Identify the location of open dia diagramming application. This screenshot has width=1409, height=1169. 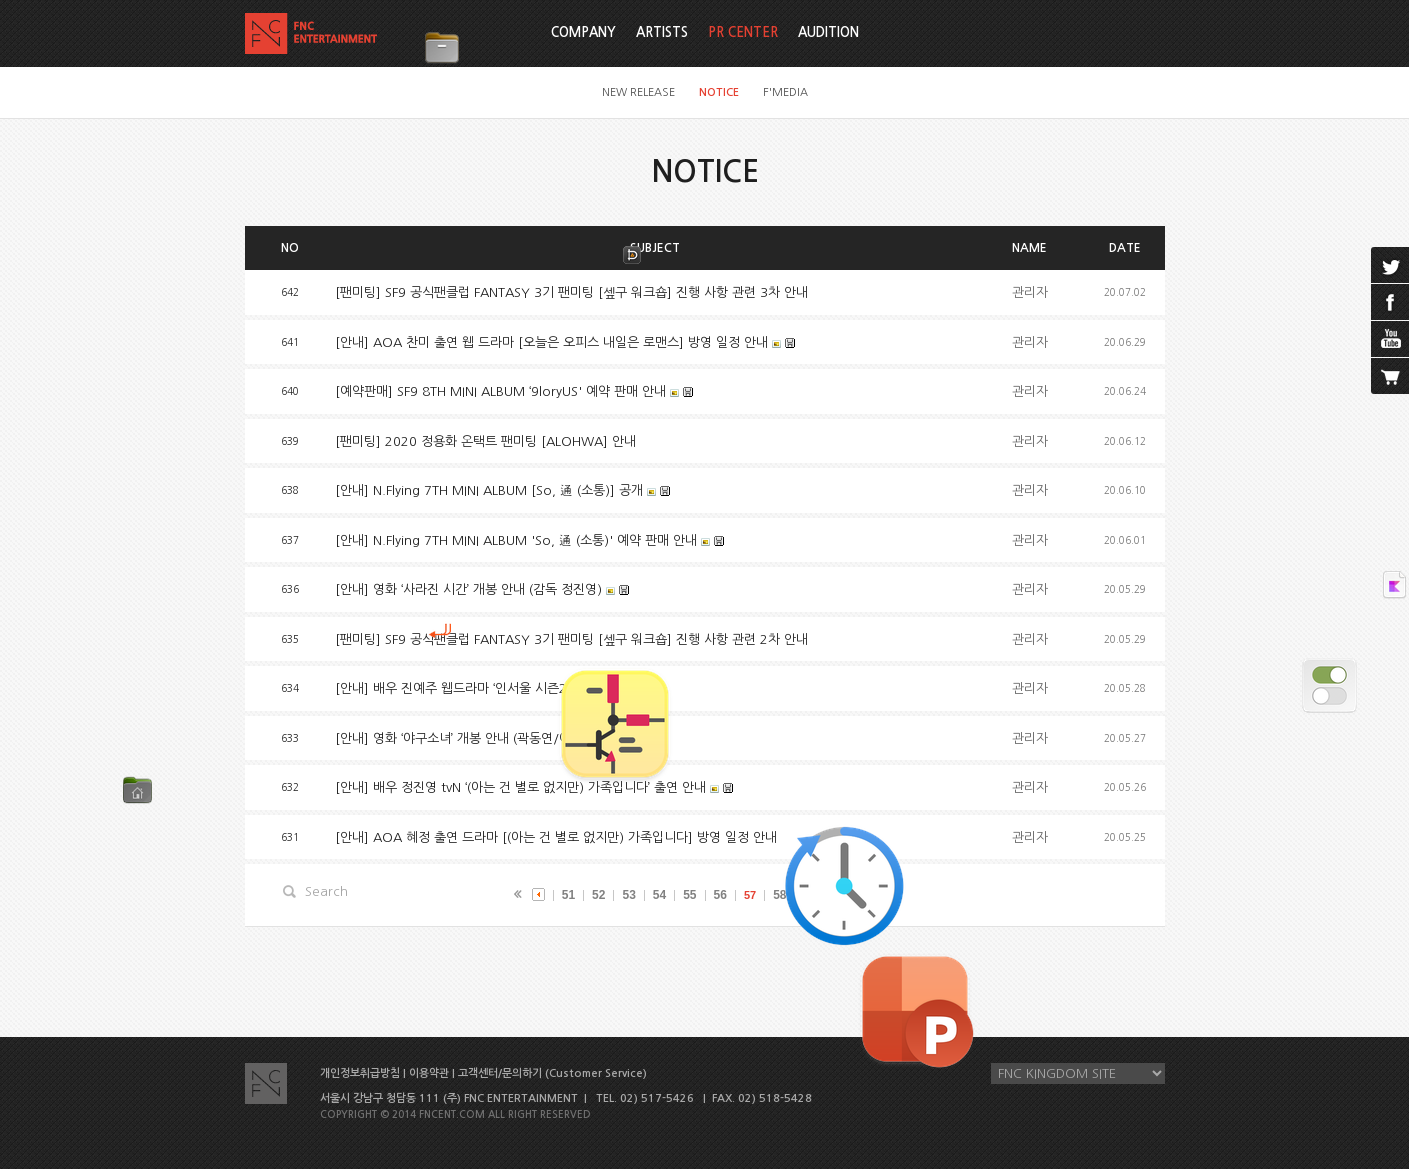
(632, 255).